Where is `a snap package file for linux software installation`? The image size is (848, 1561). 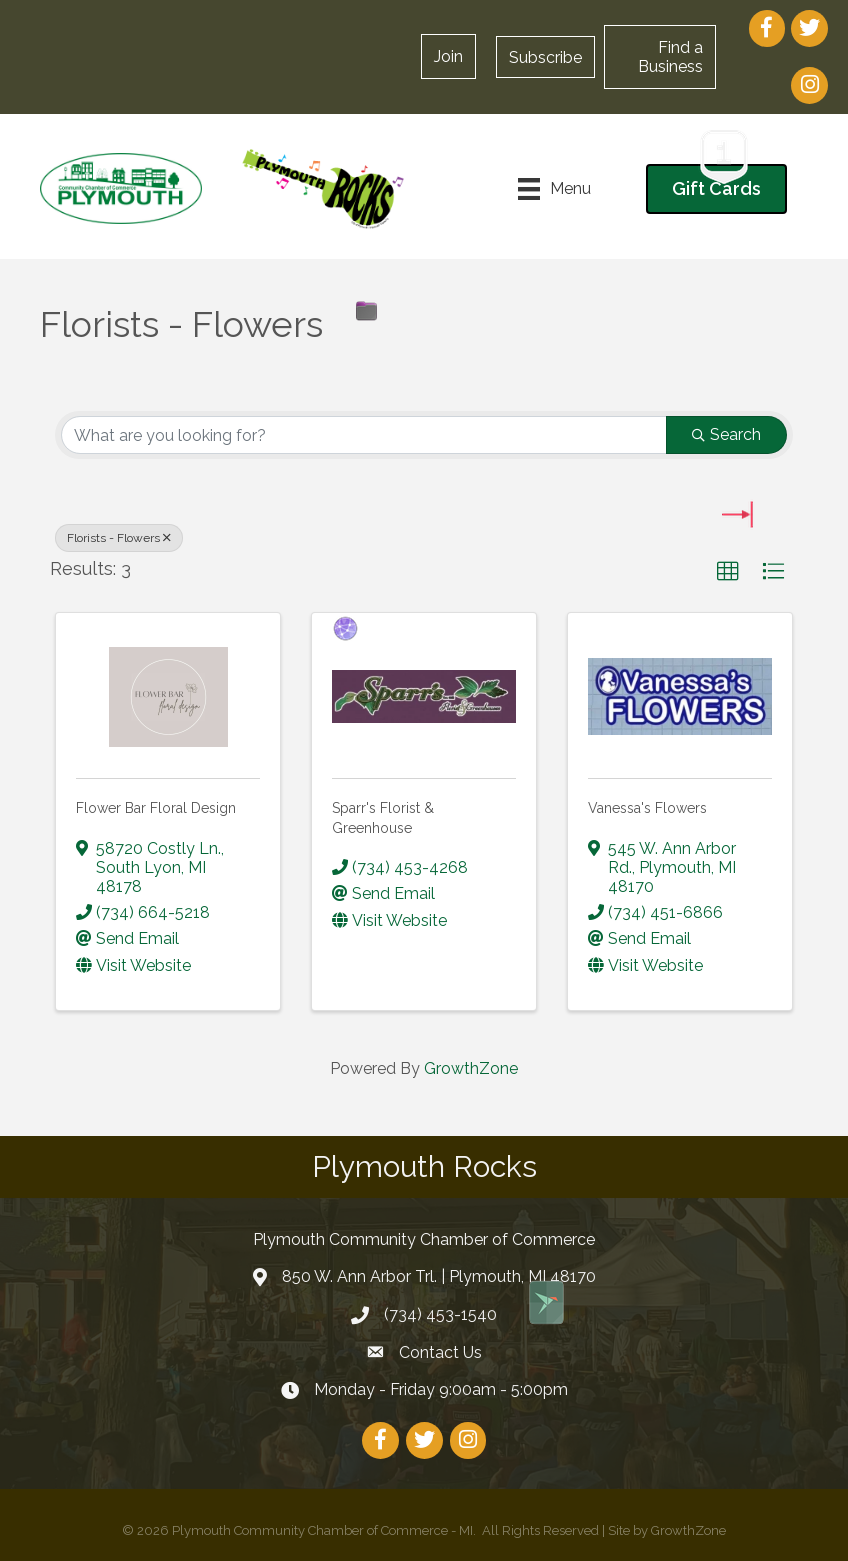
a snap package file for linux software installation is located at coordinates (546, 1302).